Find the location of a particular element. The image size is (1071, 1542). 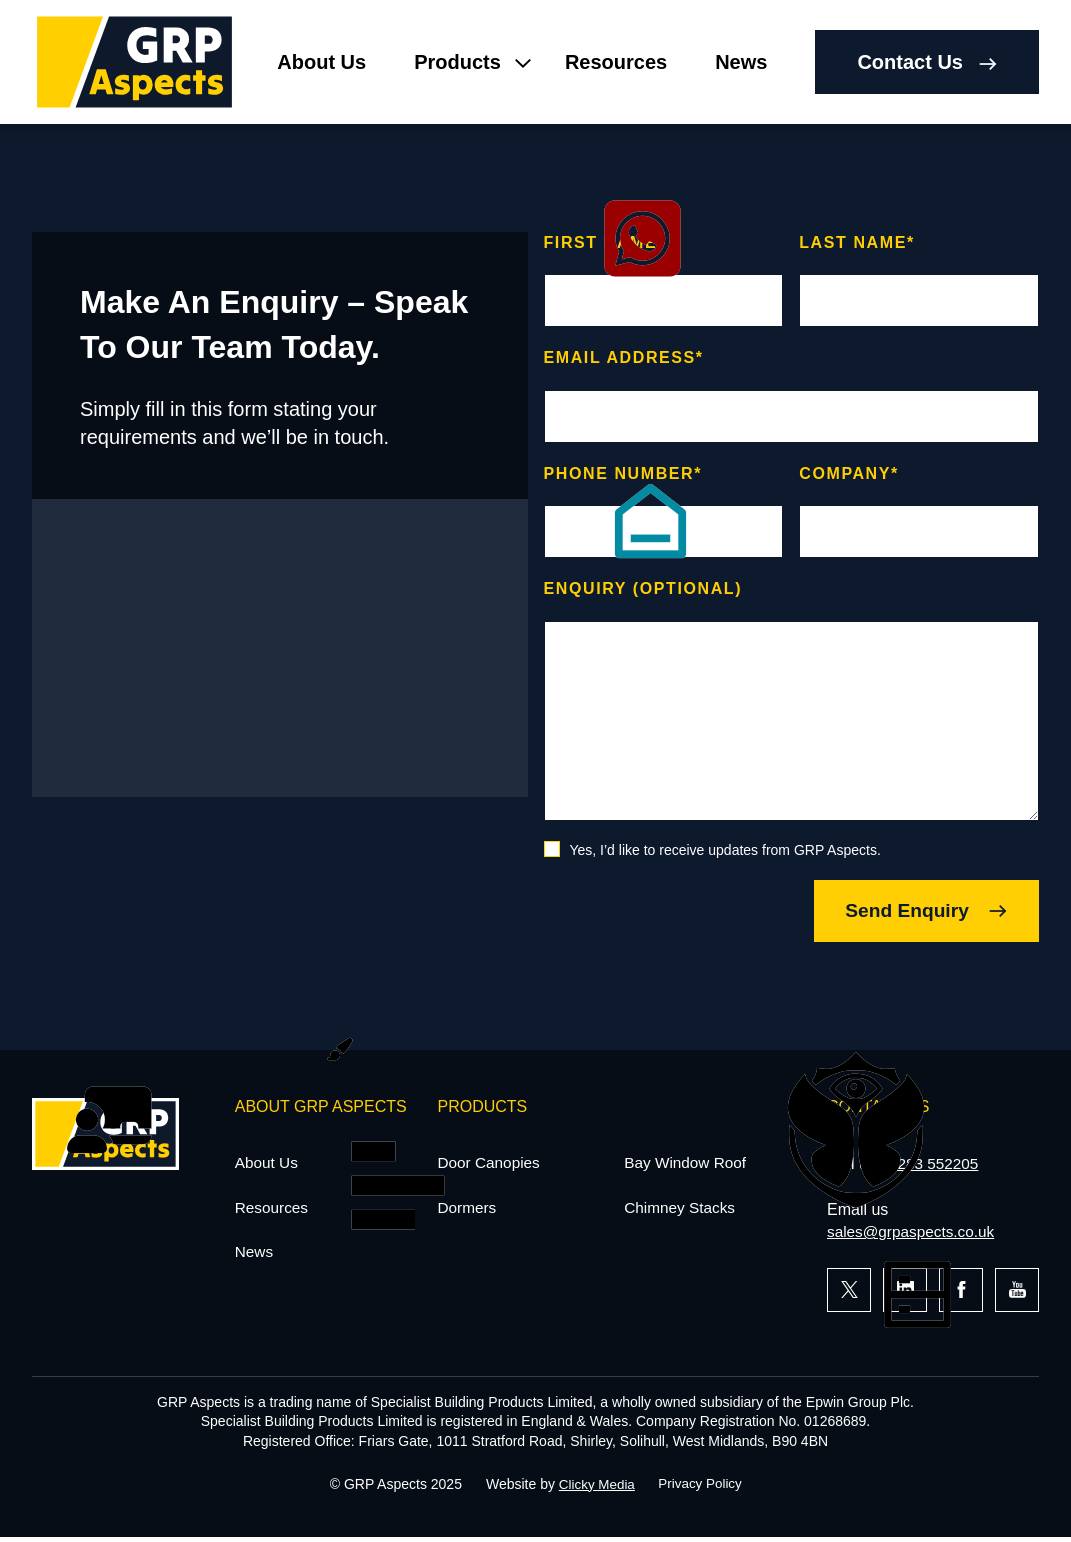

access teaching or presentation tools is located at coordinates (111, 1117).